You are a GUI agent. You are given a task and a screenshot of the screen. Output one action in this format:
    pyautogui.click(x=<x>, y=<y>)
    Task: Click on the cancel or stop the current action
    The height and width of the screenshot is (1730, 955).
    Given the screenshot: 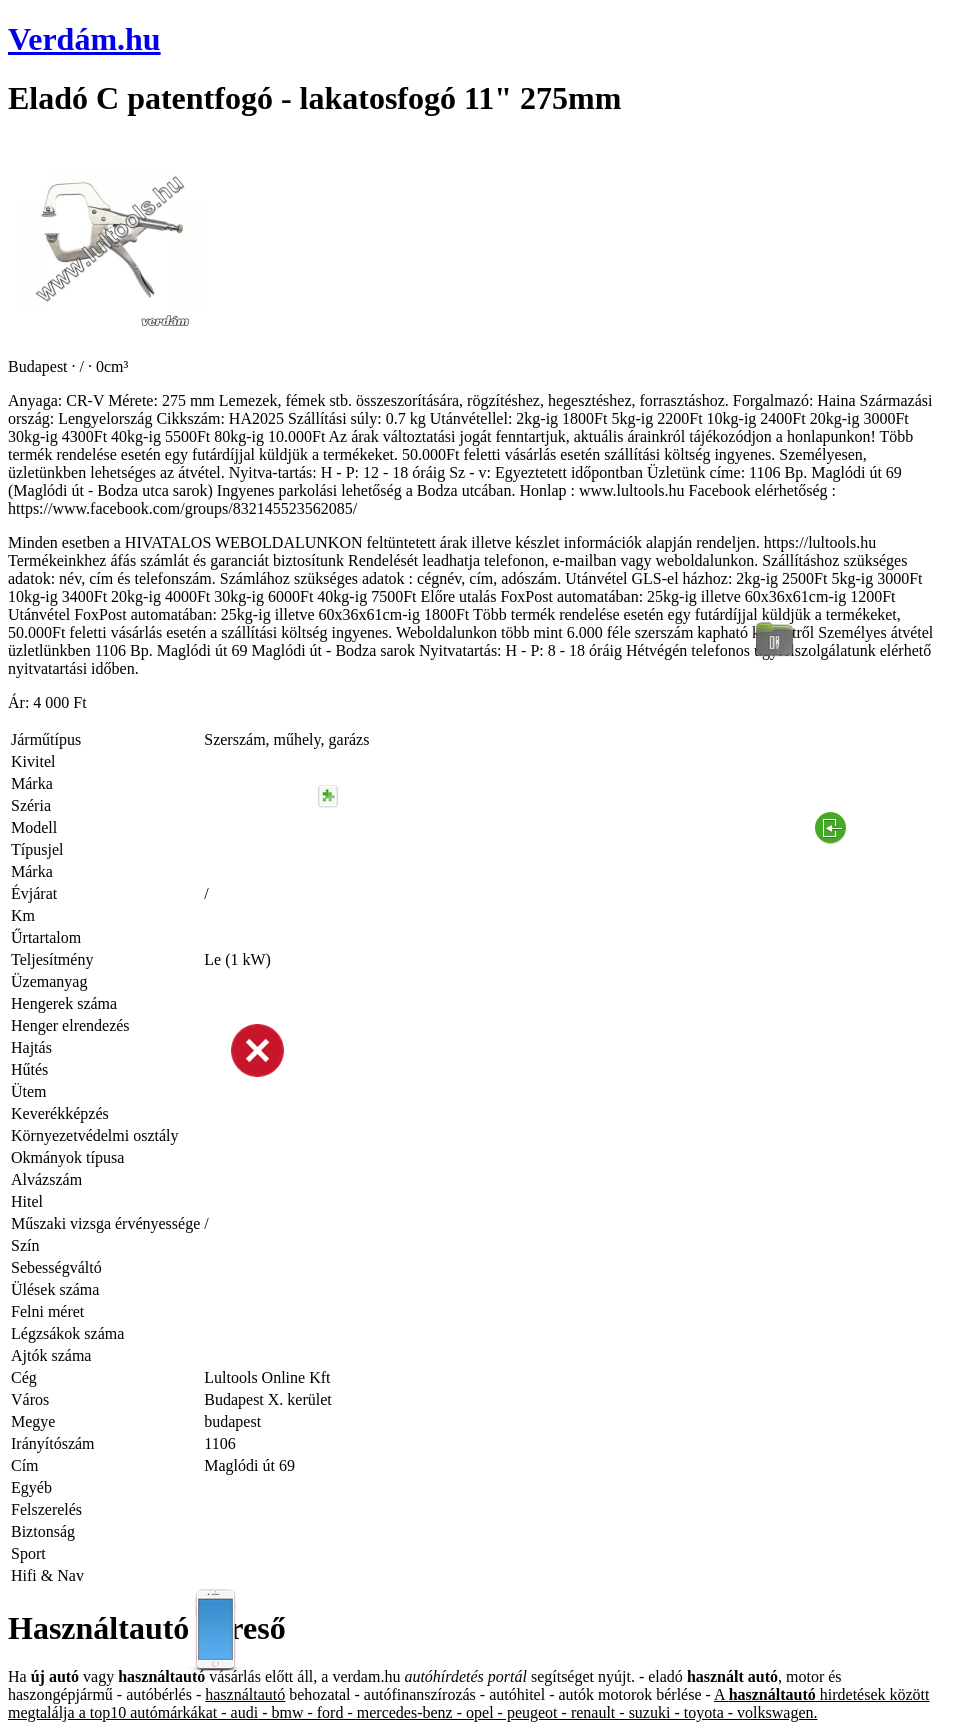 What is the action you would take?
    pyautogui.click(x=257, y=1050)
    